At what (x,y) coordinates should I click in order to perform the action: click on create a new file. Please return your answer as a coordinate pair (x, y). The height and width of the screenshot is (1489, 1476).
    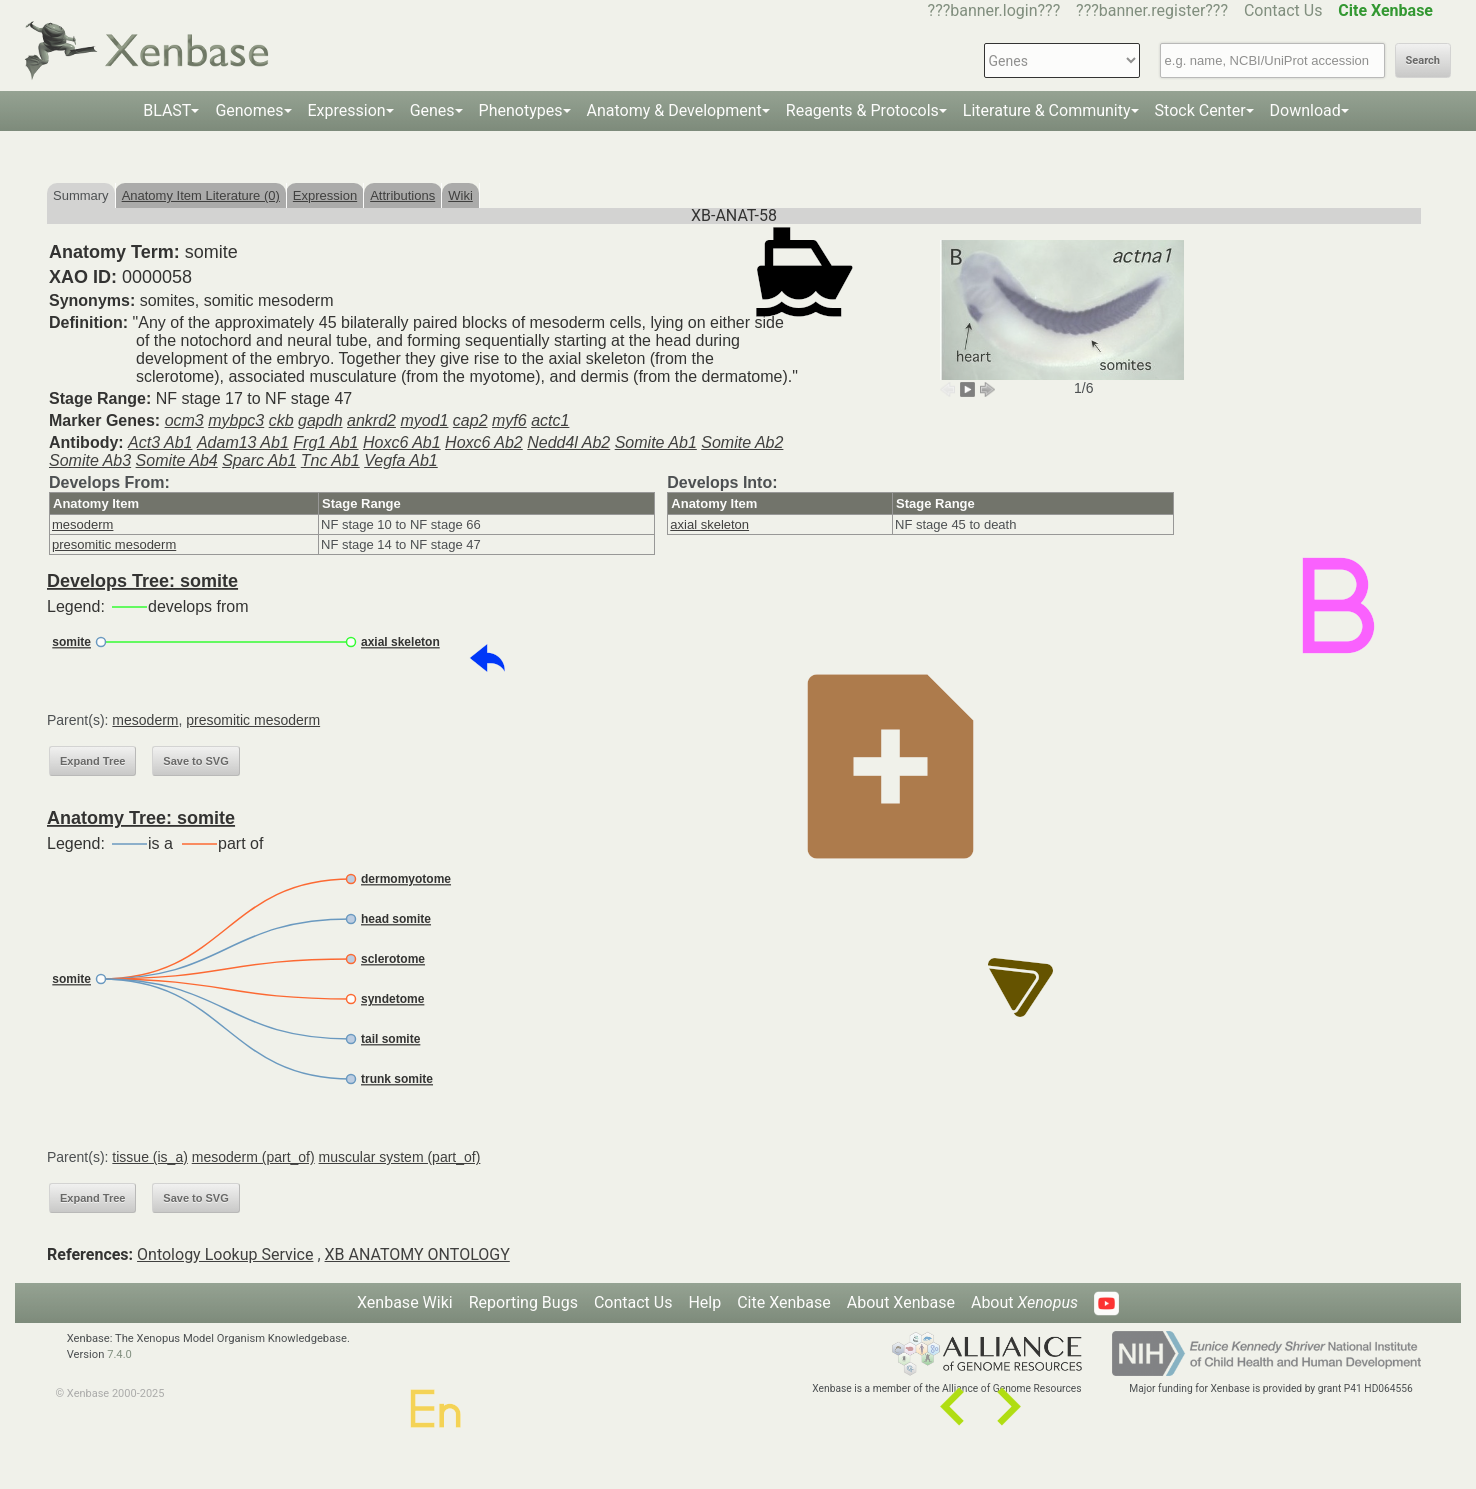
    Looking at the image, I should click on (890, 766).